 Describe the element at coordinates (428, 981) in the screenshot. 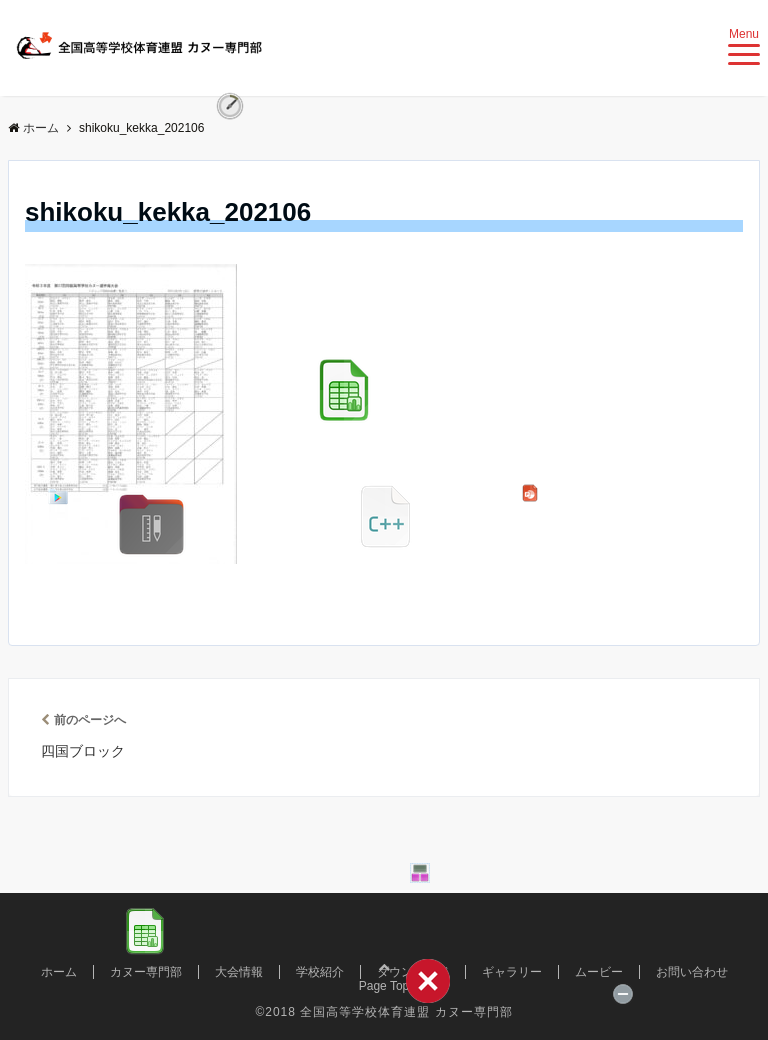

I see `close the current dialog or modal window` at that location.